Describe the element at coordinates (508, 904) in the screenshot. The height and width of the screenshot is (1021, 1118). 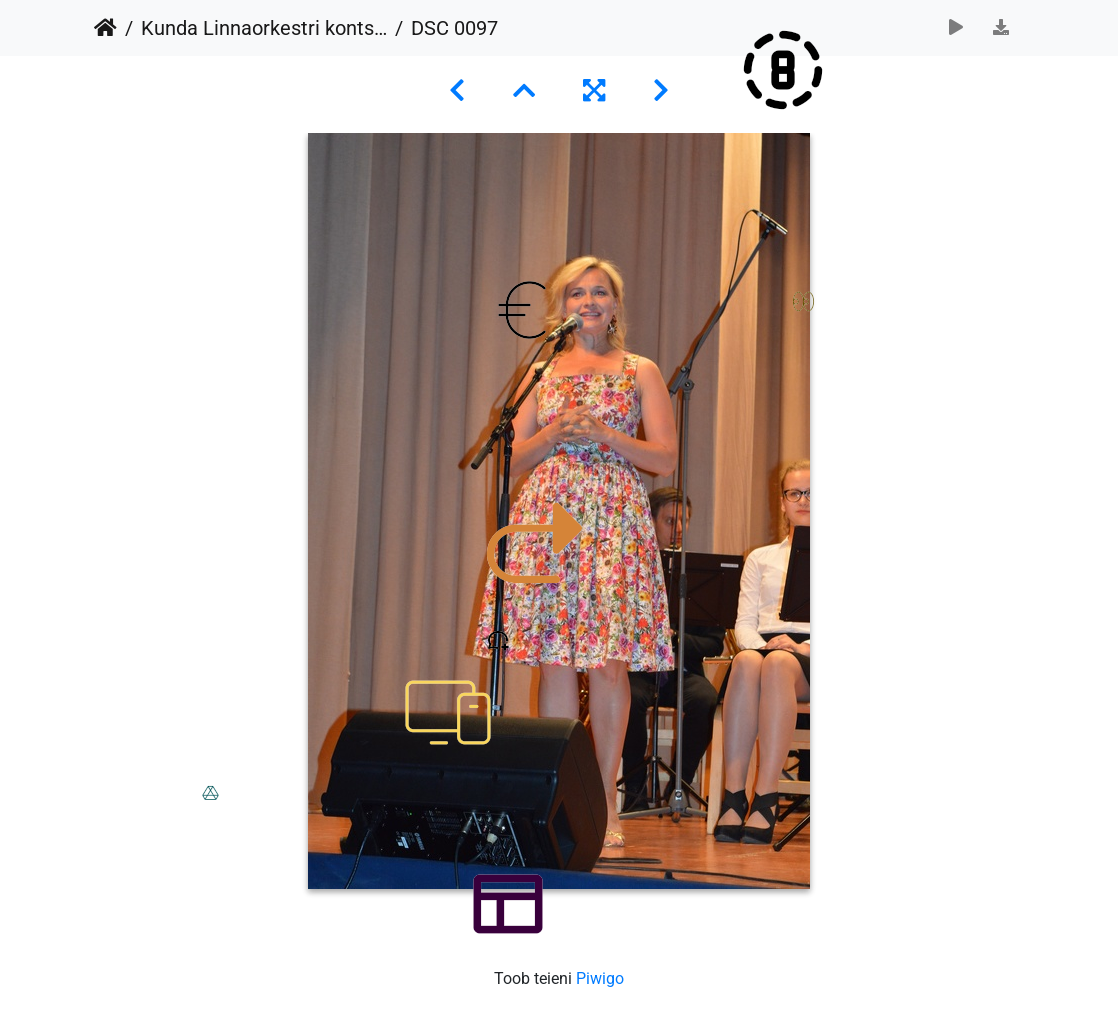
I see `change page layout or view` at that location.